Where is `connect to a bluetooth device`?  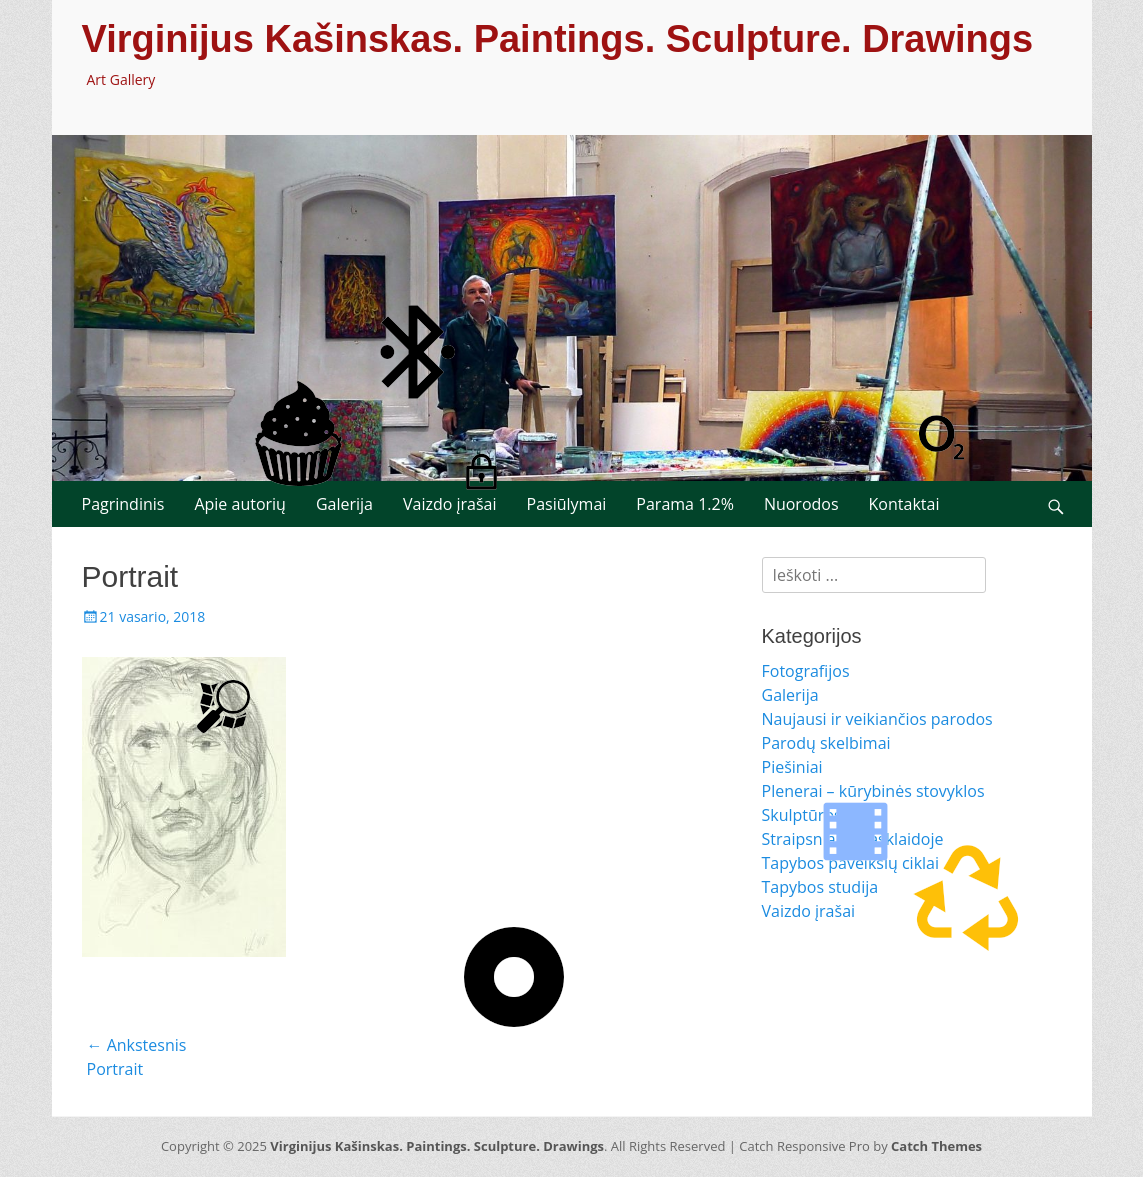
connect to a bluetooth device is located at coordinates (413, 352).